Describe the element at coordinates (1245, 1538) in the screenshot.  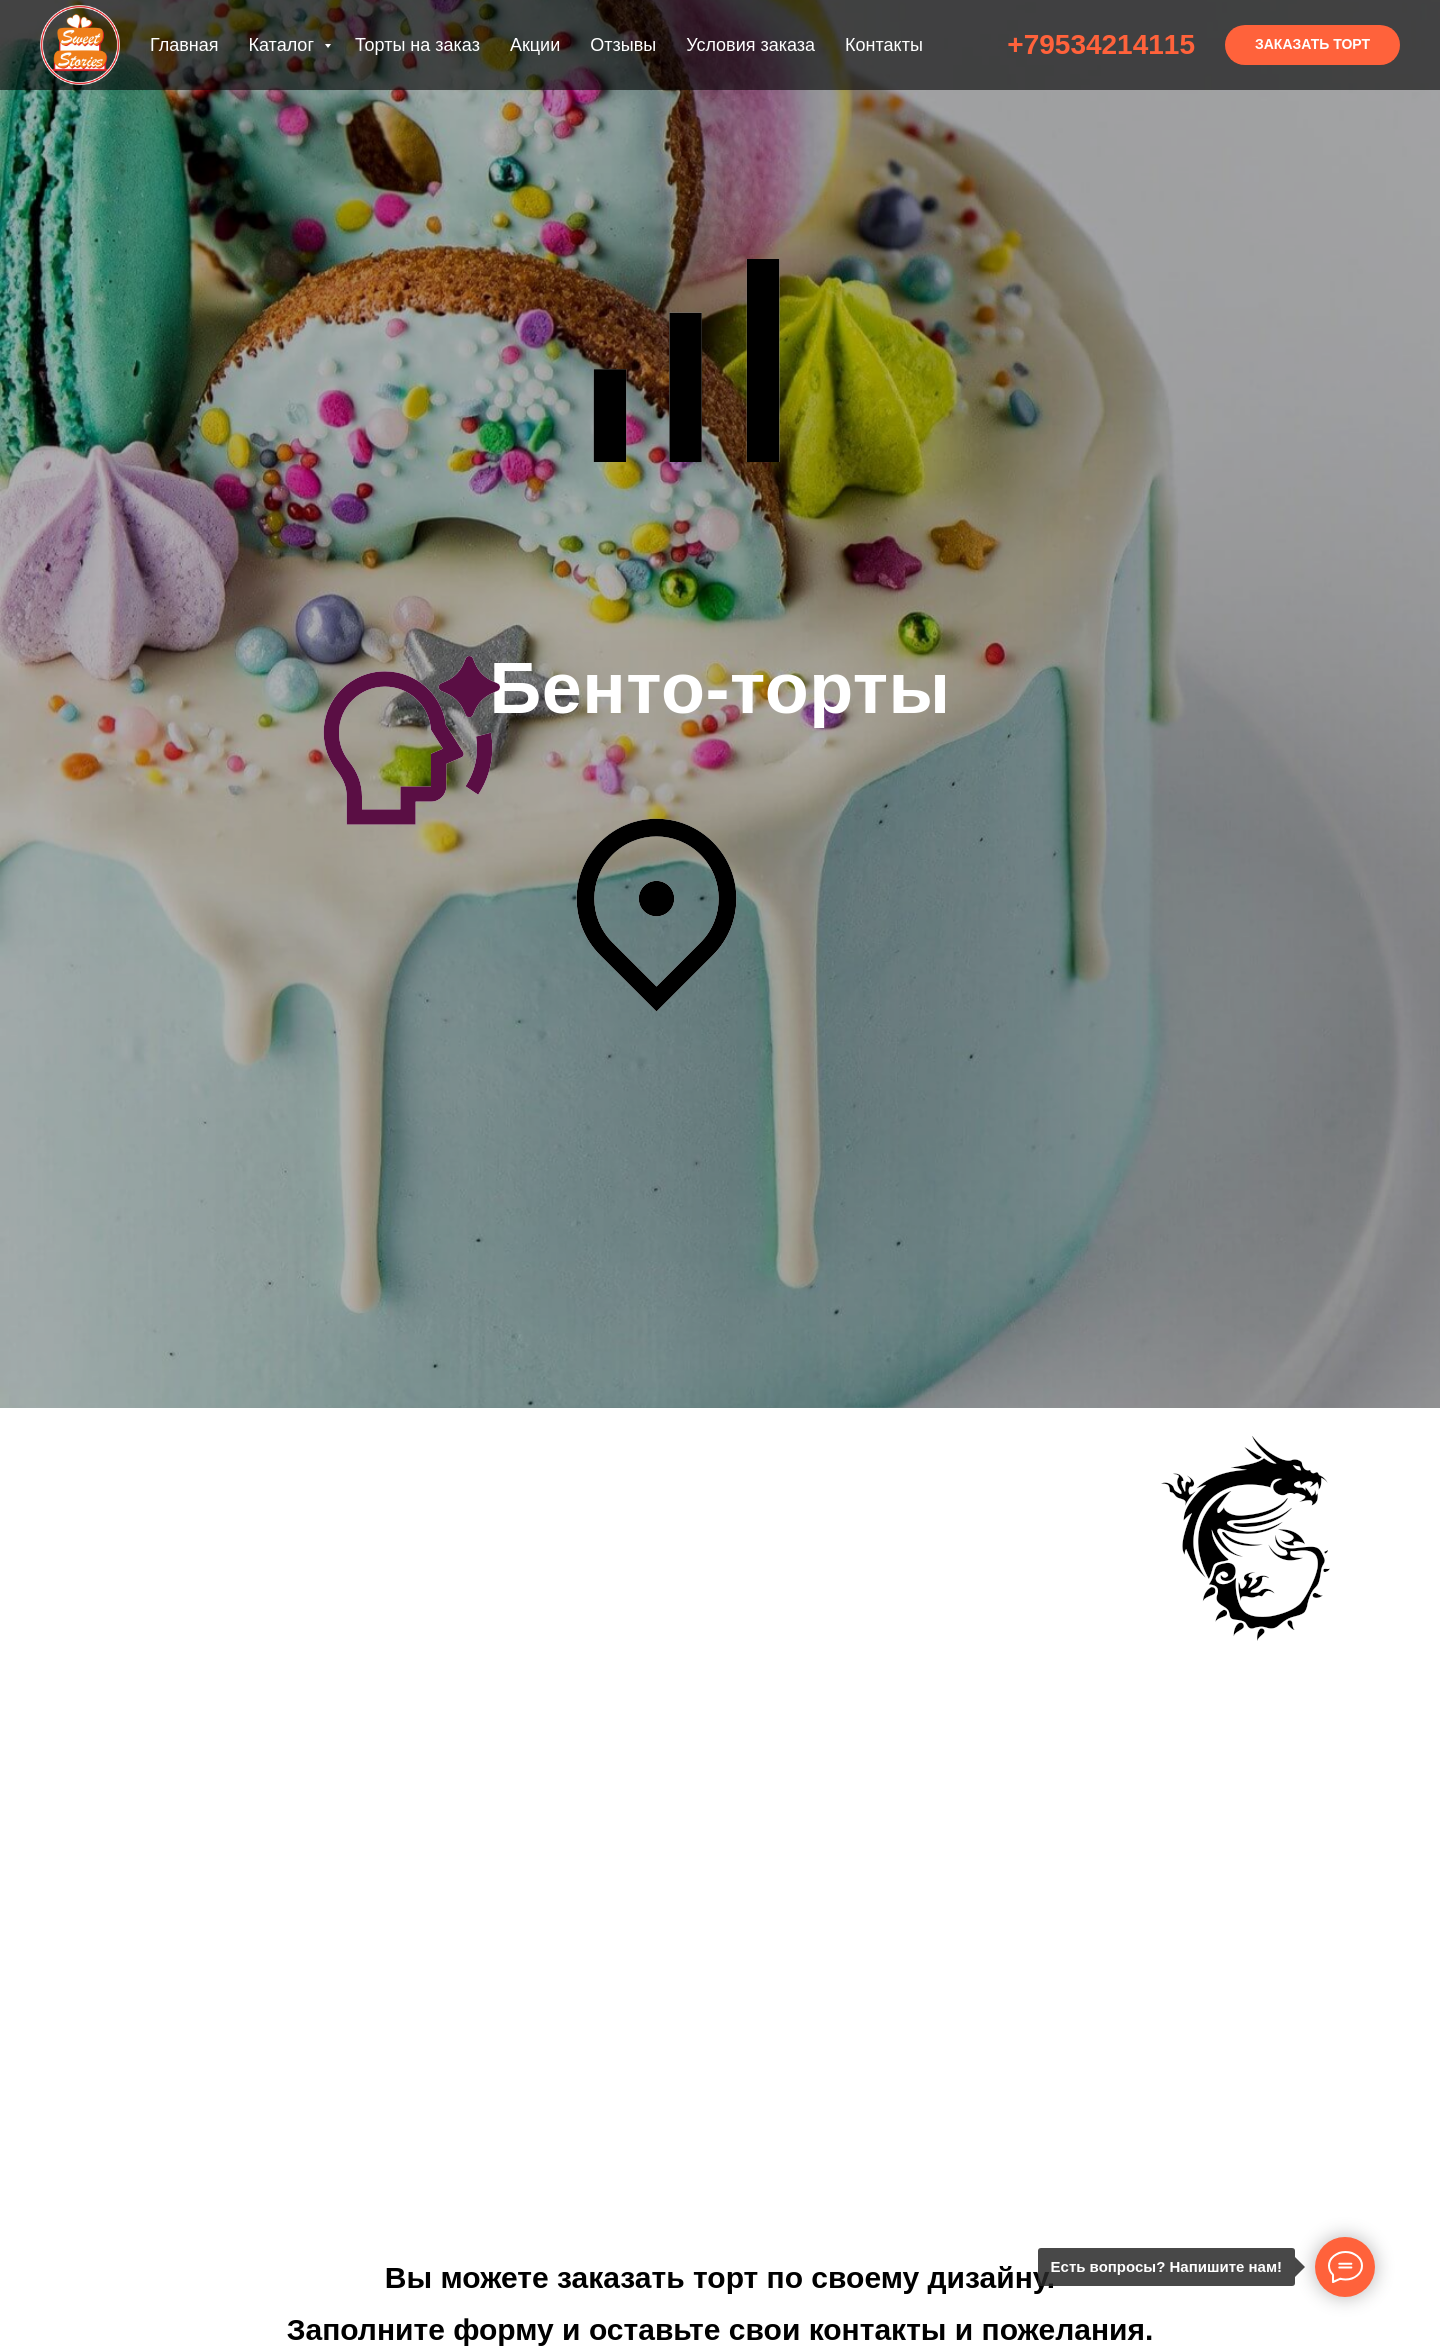
I see `MSI brand logo` at that location.